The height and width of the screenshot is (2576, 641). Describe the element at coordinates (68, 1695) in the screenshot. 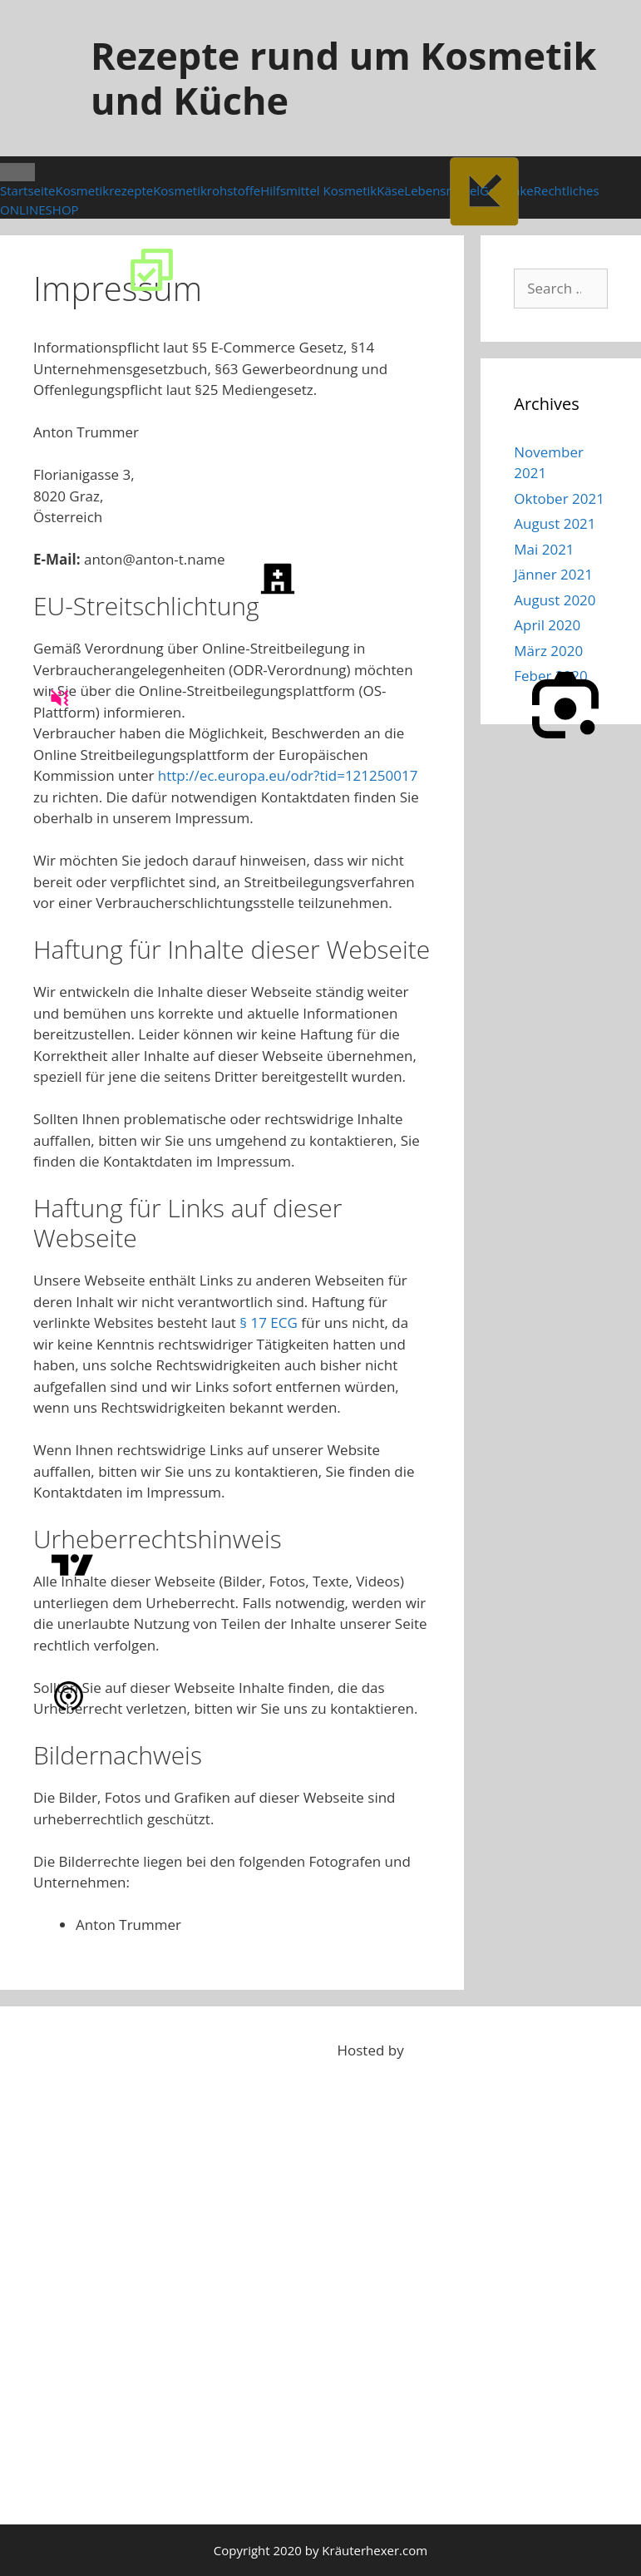

I see `tqdm python progress bar library logo` at that location.